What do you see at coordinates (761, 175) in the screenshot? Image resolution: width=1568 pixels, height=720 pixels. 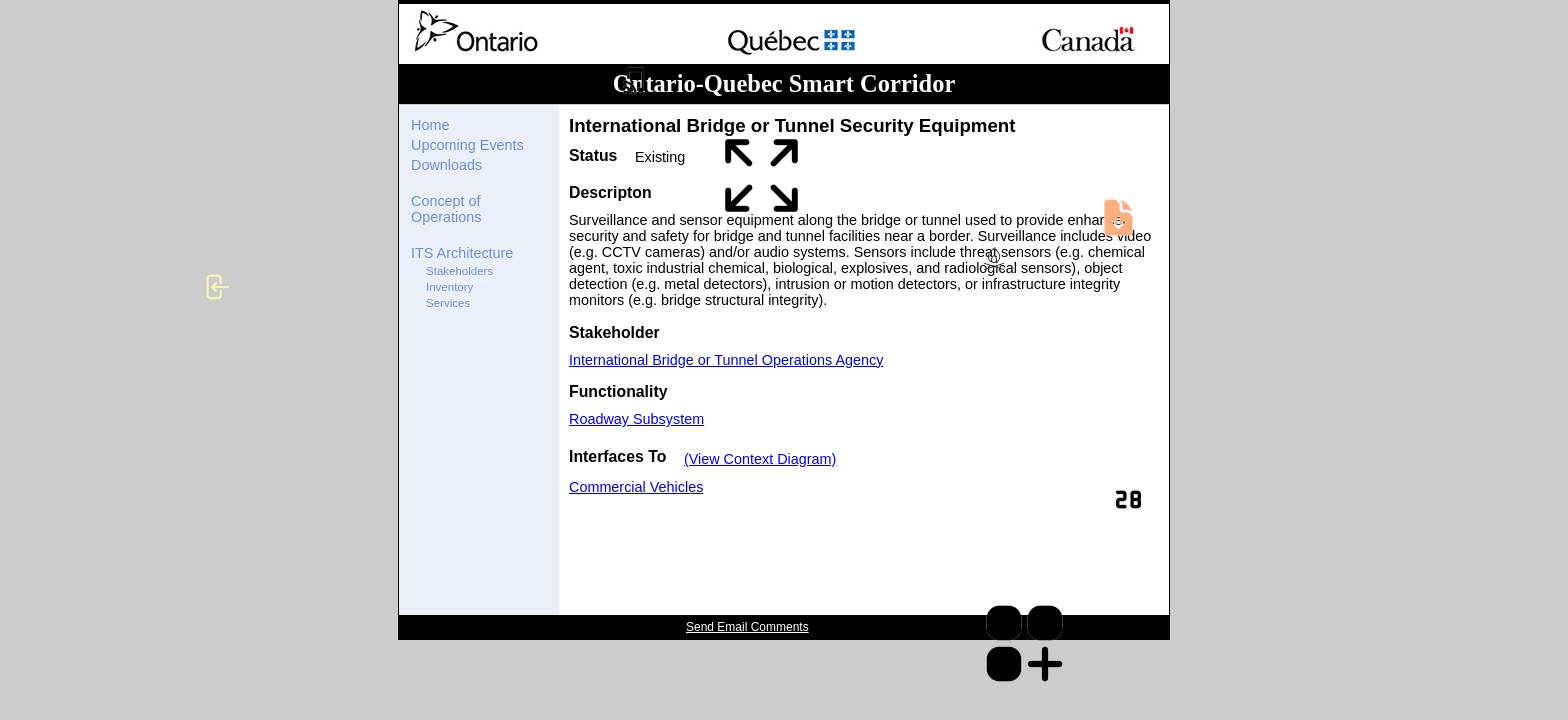 I see `expand to fullscreen mode` at bounding box center [761, 175].